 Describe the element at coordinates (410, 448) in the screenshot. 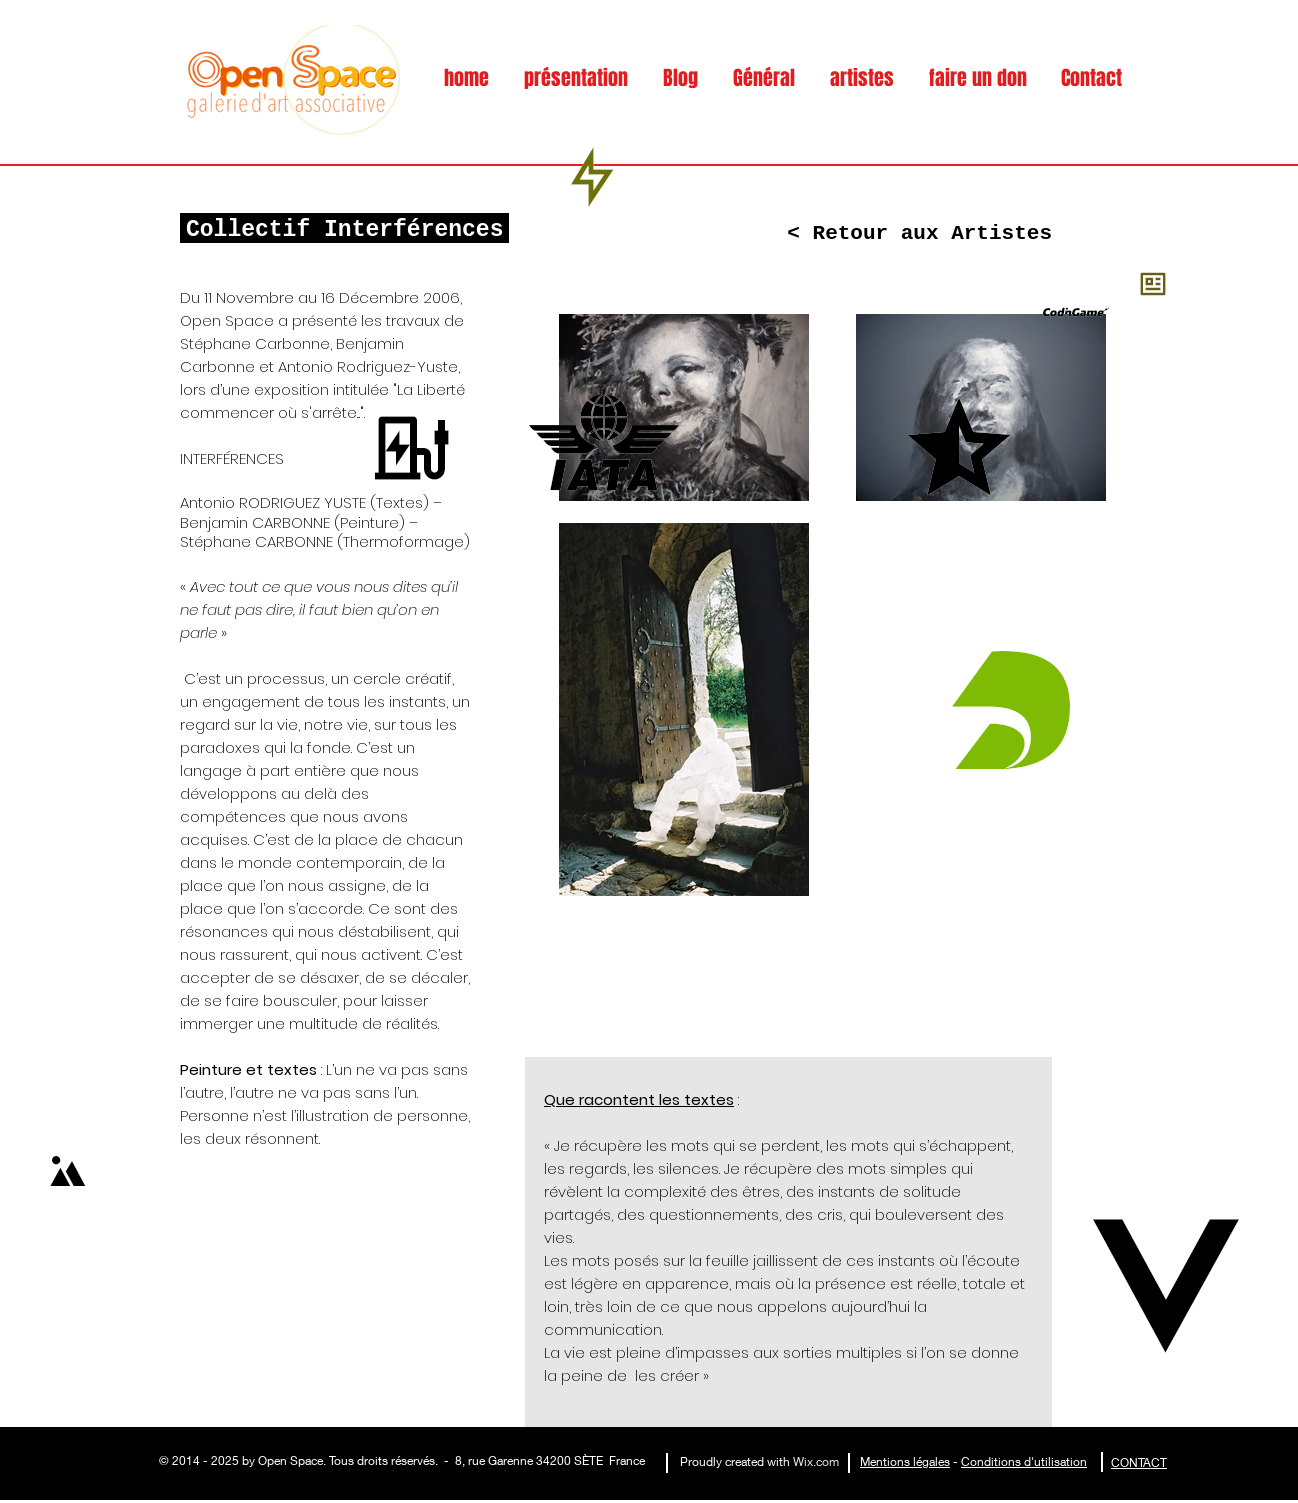

I see `find nearby EV charging stations` at that location.